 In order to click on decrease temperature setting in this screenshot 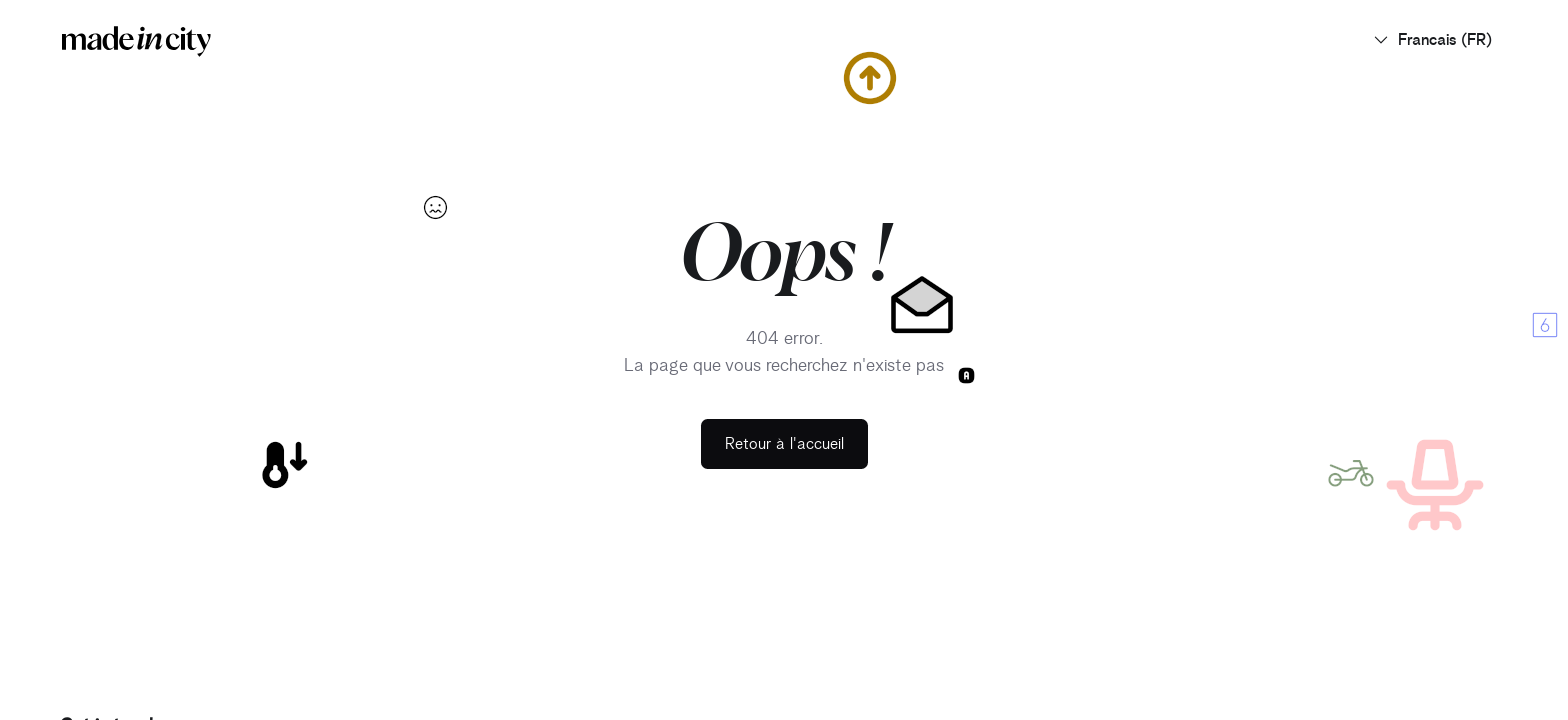, I will do `click(284, 465)`.